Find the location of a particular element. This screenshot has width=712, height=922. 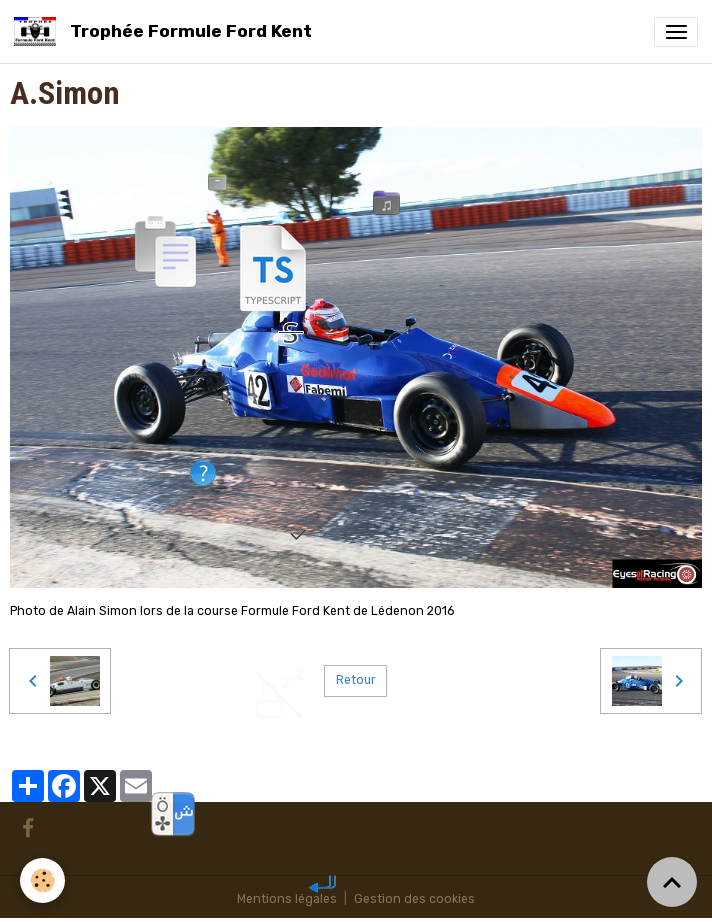

open the file manager is located at coordinates (217, 181).